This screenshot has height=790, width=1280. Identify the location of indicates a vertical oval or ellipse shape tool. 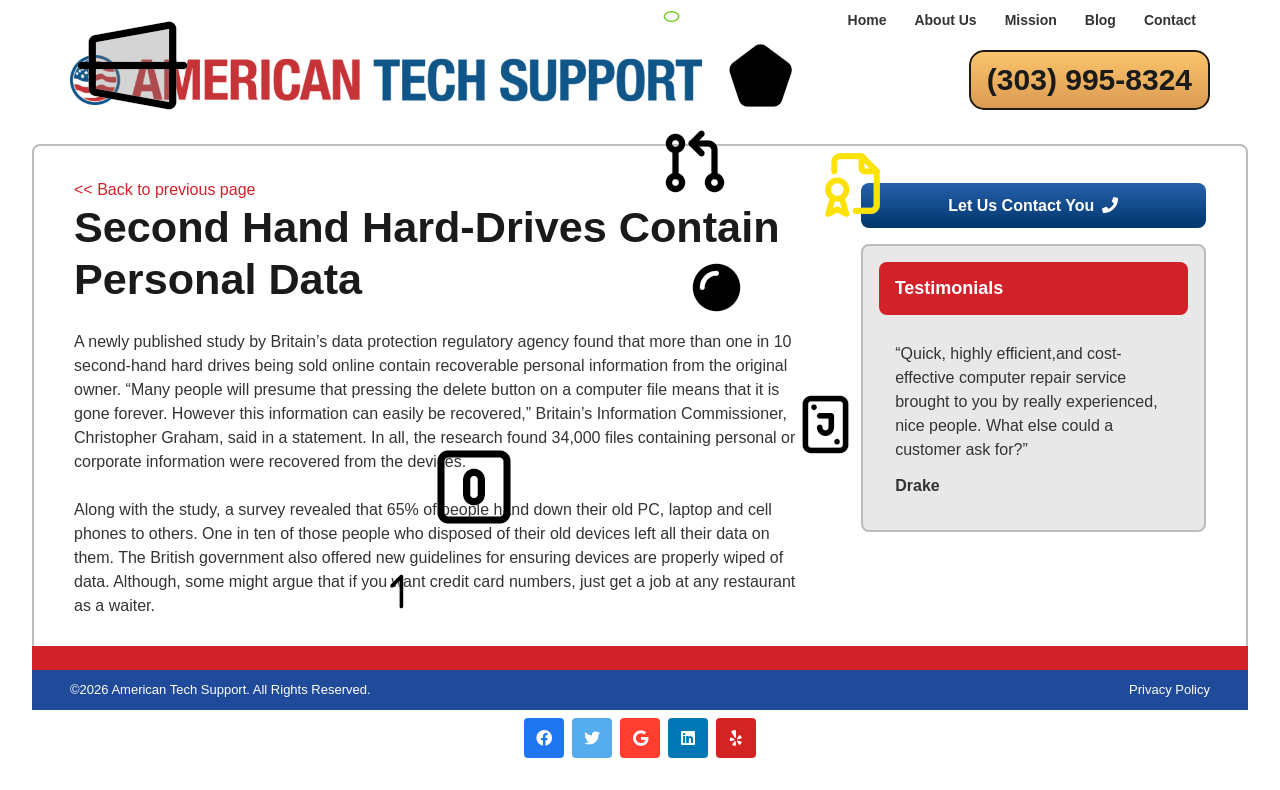
(671, 16).